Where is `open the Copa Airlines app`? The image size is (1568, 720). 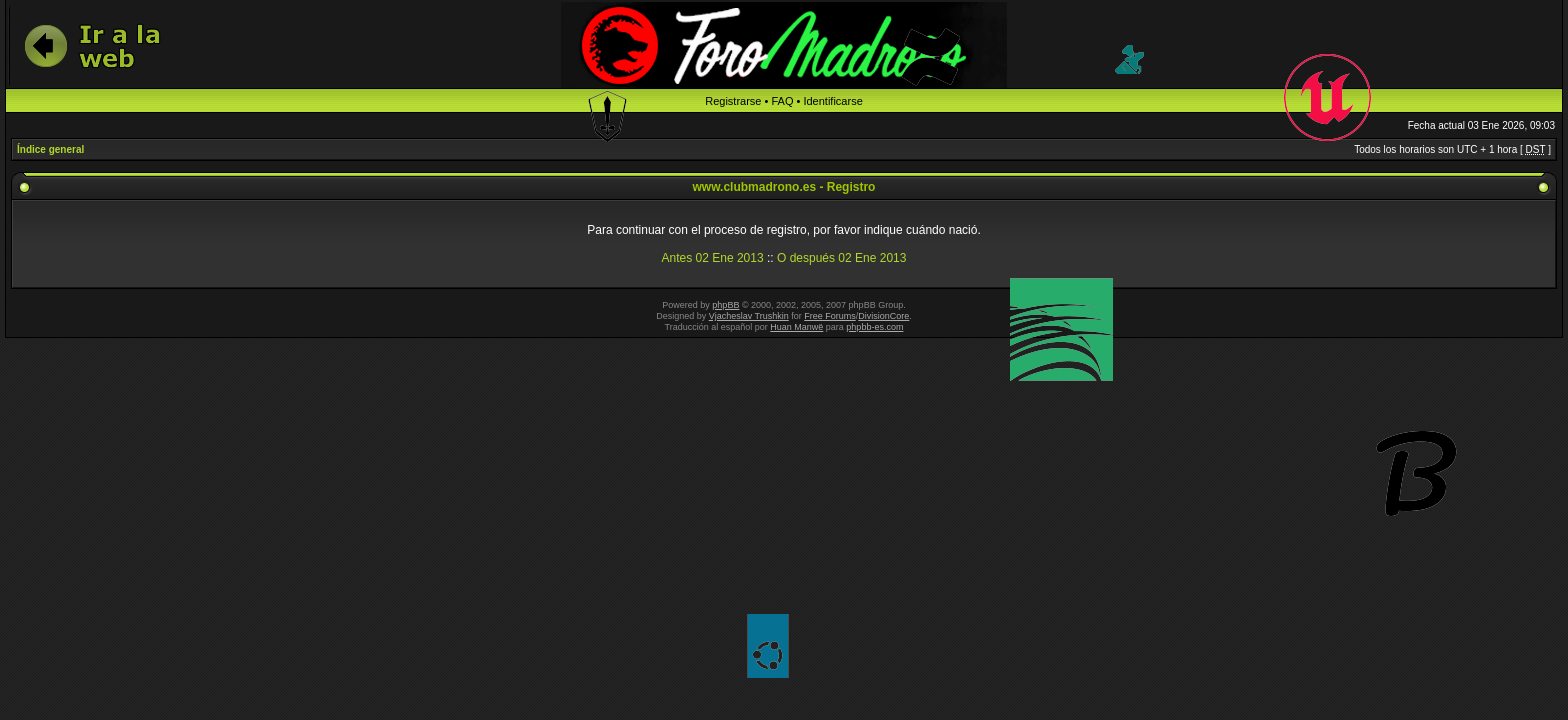 open the Copa Airlines app is located at coordinates (1061, 329).